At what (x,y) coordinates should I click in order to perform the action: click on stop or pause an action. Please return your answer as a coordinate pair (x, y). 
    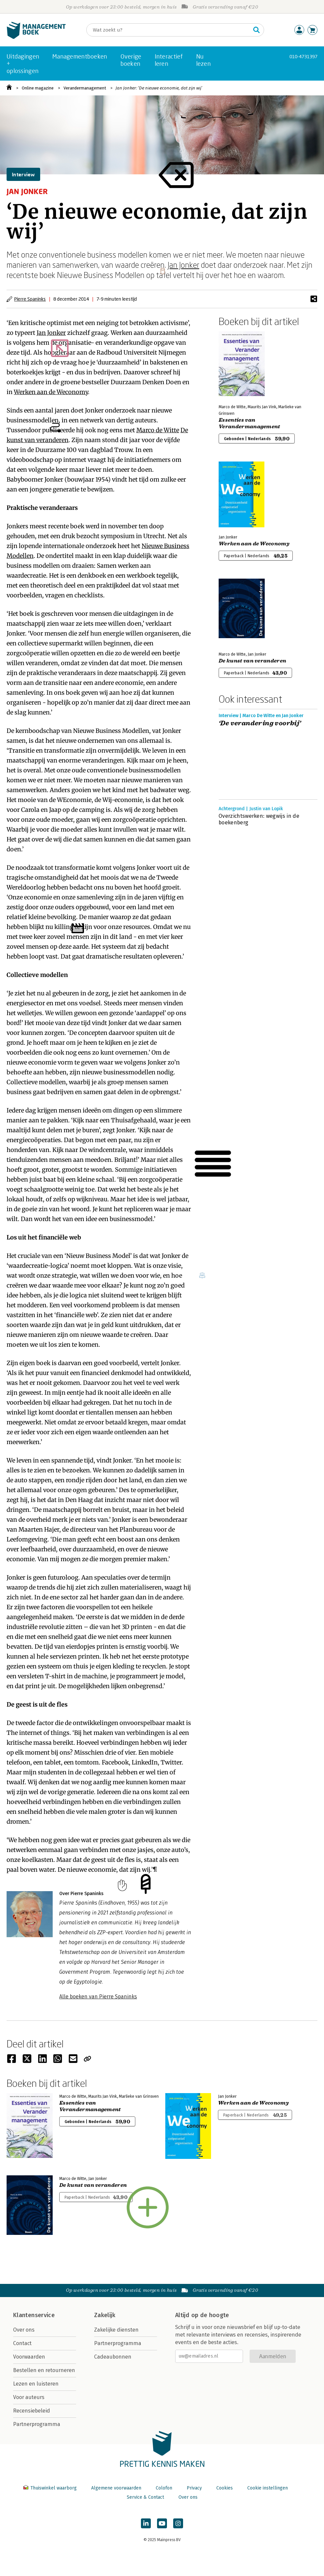
    Looking at the image, I should click on (122, 1885).